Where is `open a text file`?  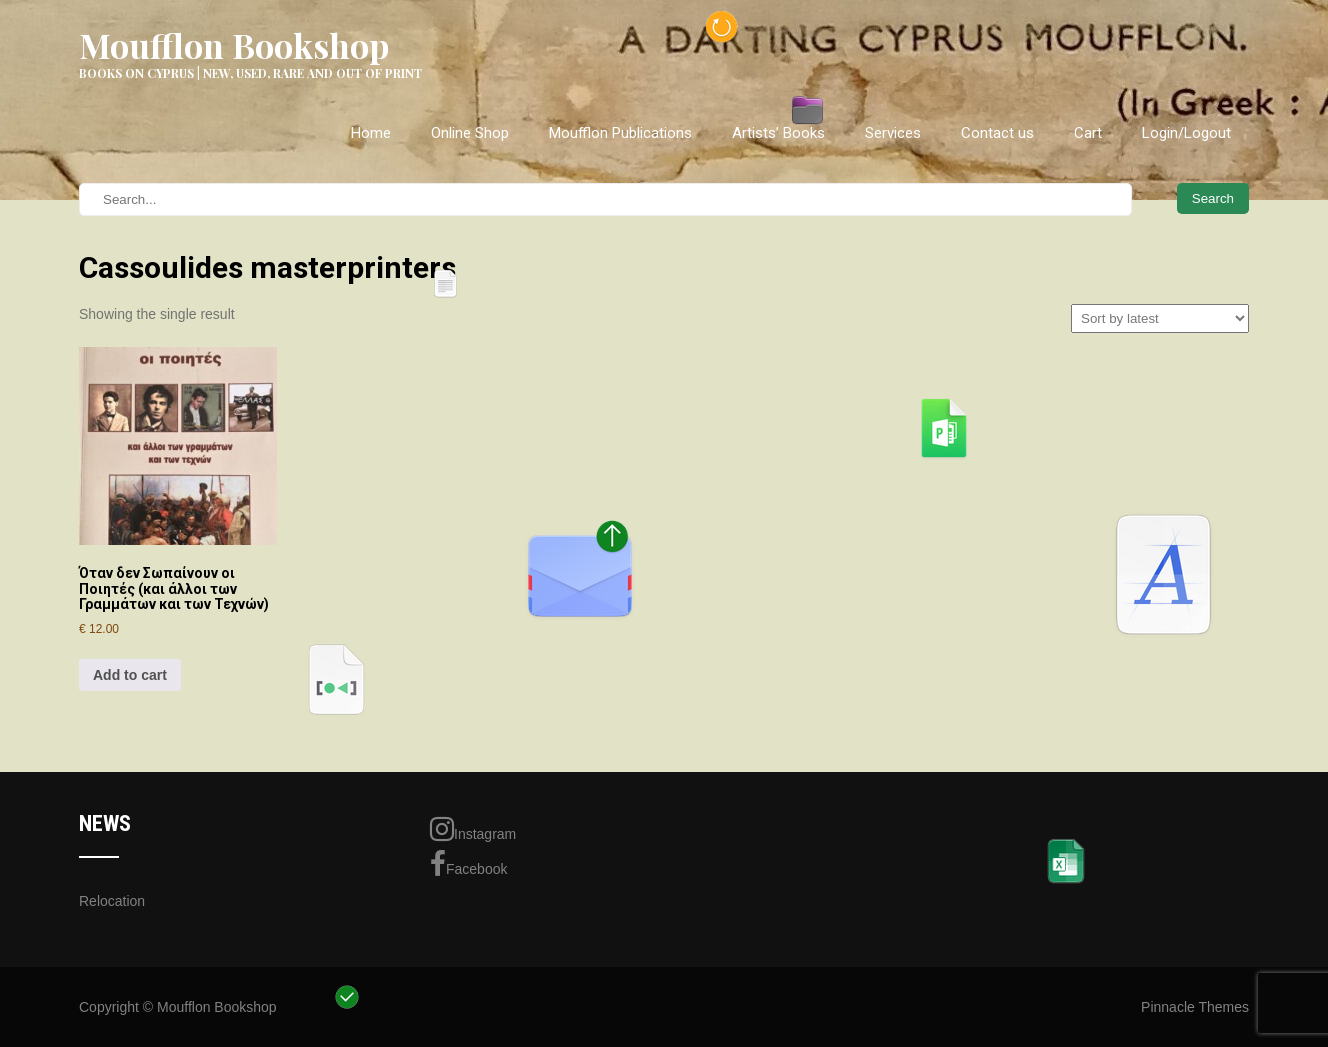 open a text file is located at coordinates (445, 283).